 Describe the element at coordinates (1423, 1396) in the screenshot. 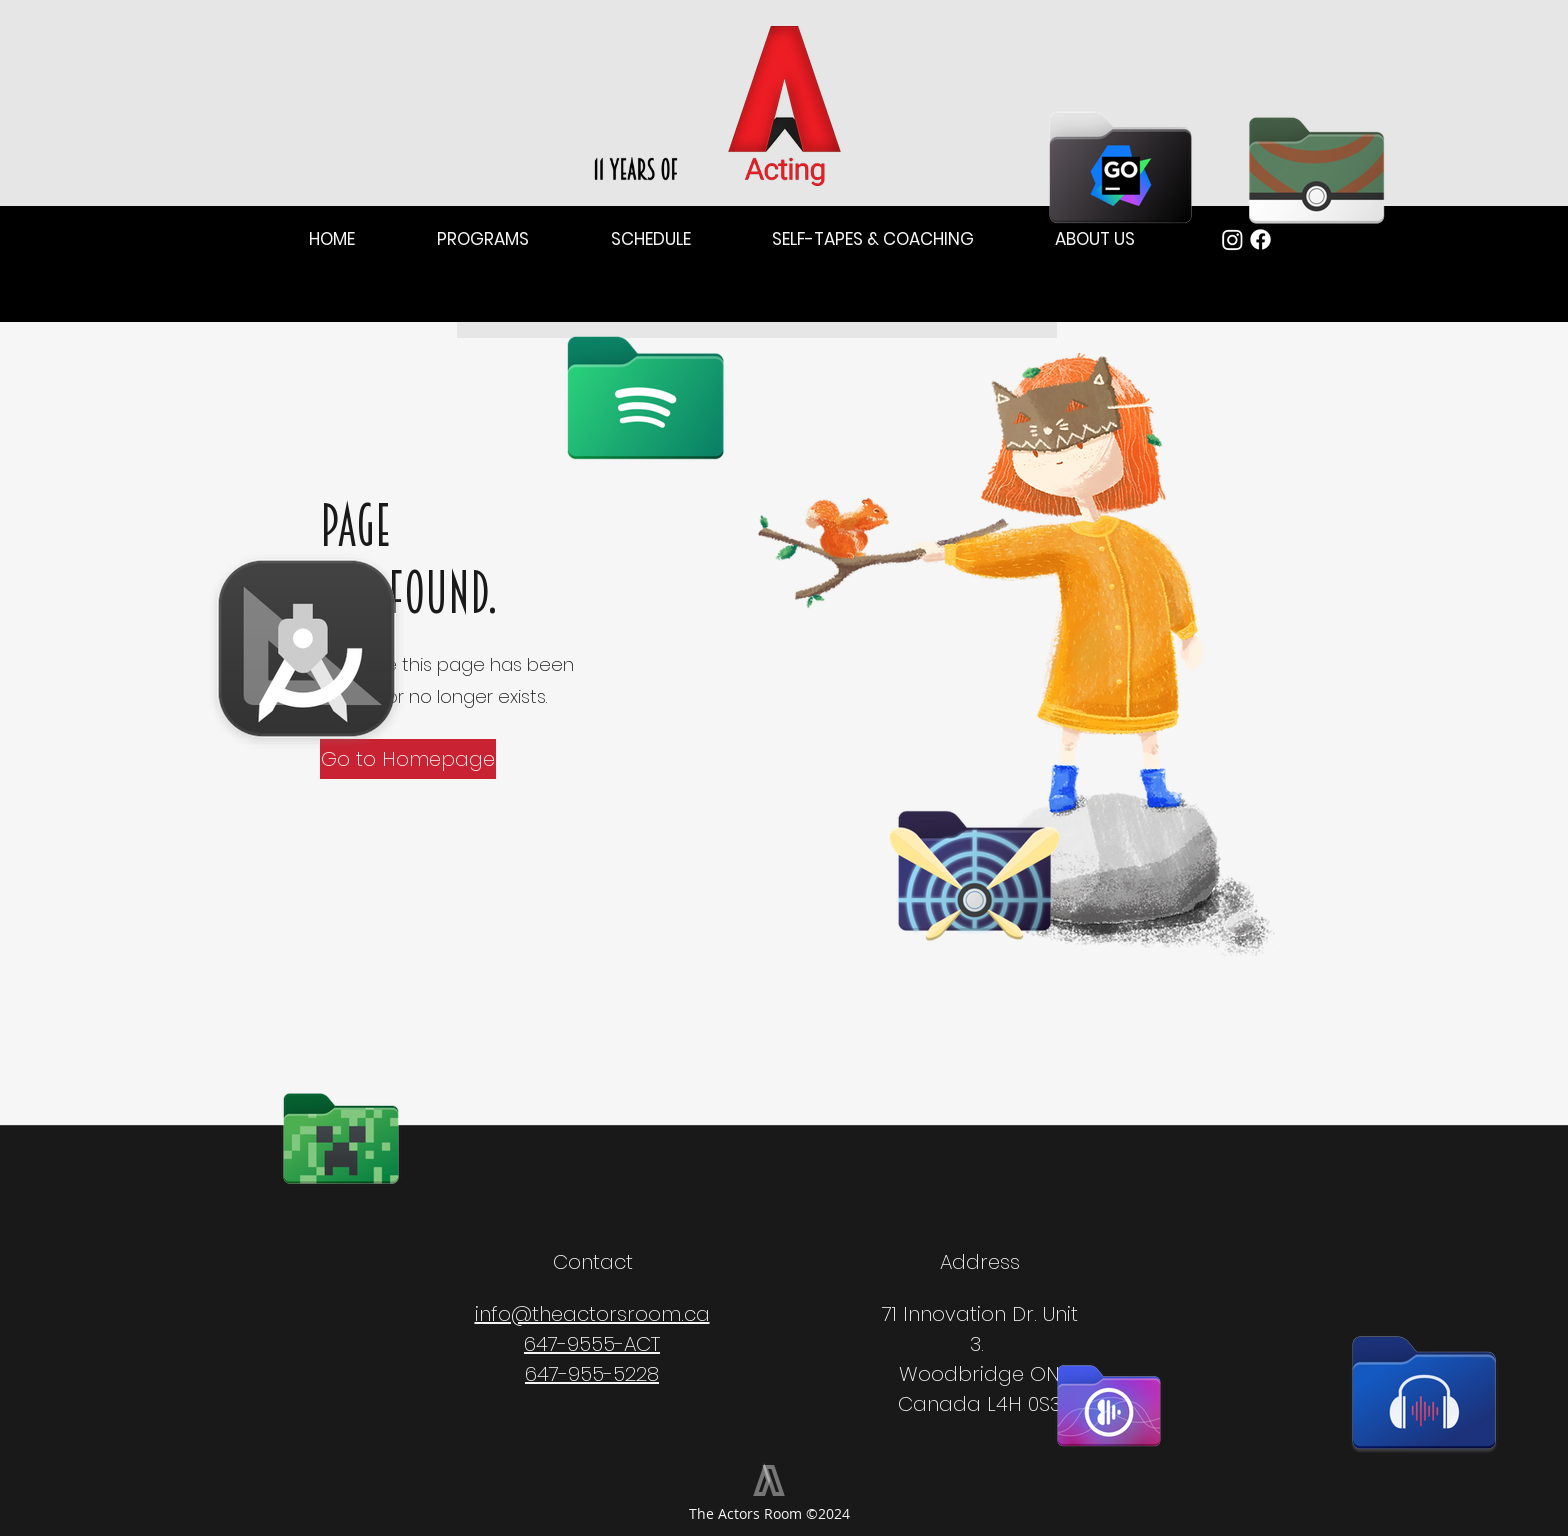

I see `open audacity project files folder` at that location.